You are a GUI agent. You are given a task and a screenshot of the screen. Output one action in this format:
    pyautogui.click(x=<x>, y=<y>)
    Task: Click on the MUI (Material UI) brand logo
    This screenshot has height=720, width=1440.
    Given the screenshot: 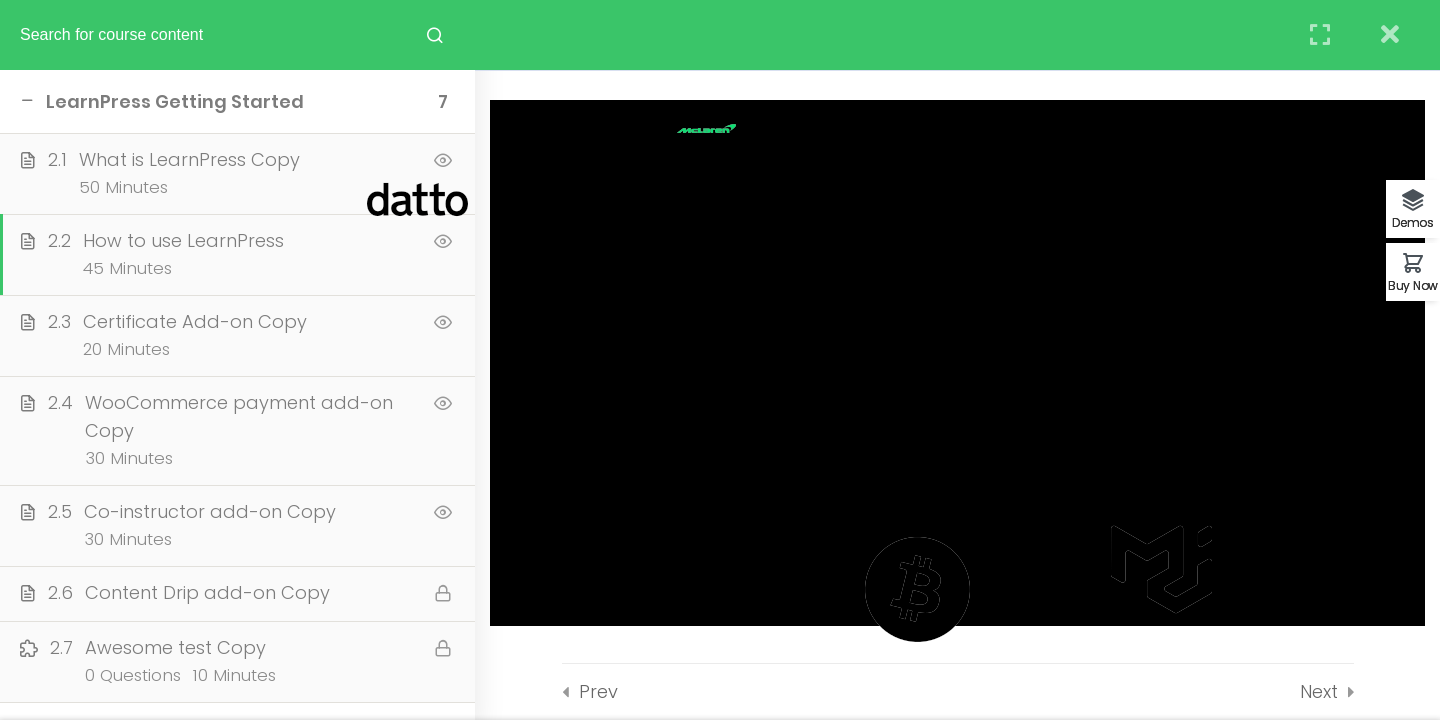 What is the action you would take?
    pyautogui.click(x=1161, y=569)
    